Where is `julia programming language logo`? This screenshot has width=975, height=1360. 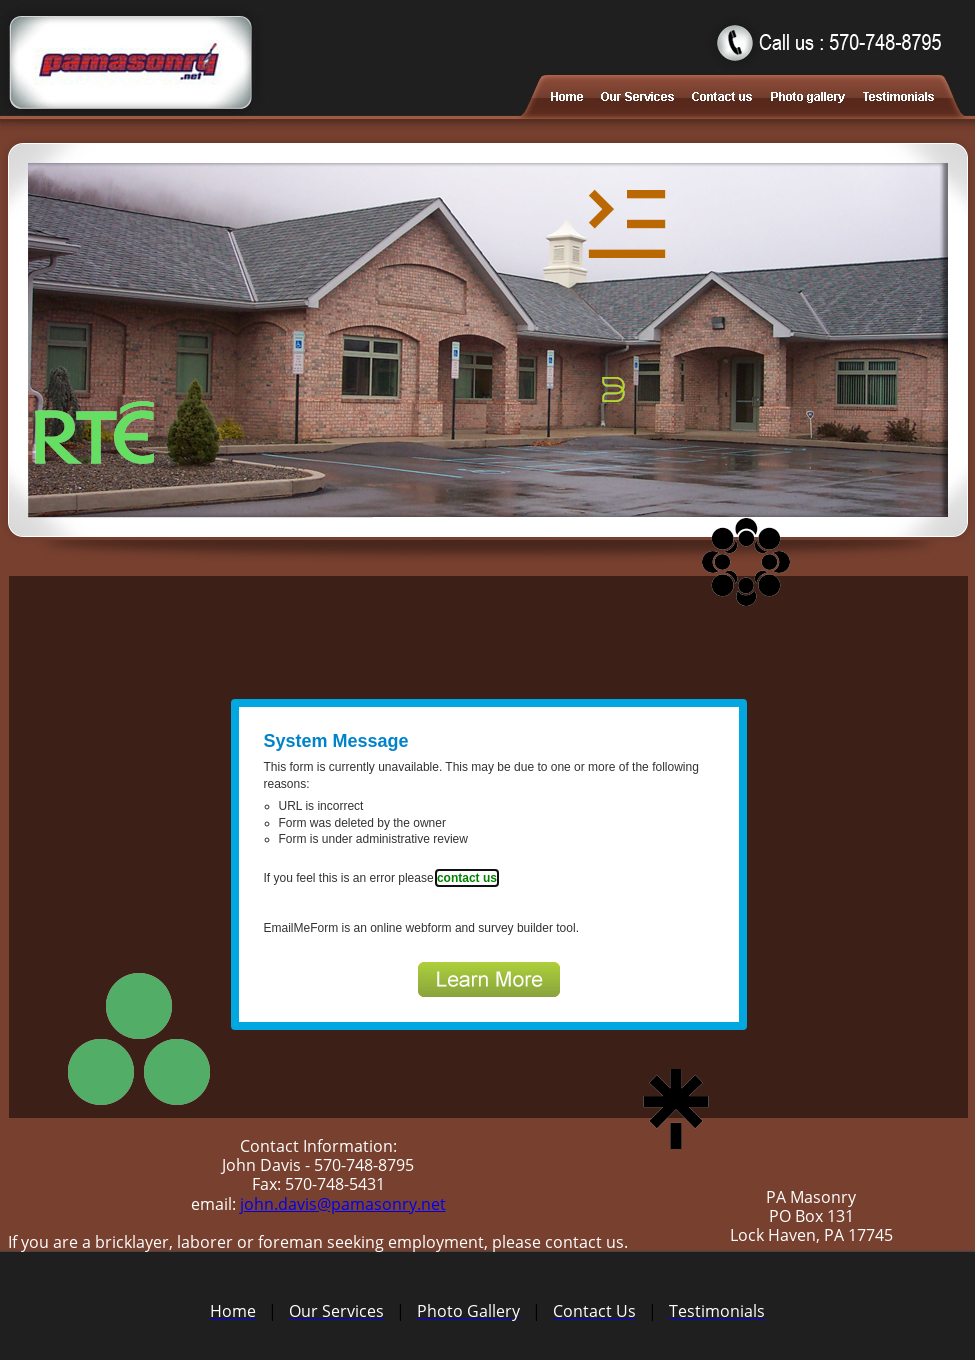 julia programming language logo is located at coordinates (139, 1039).